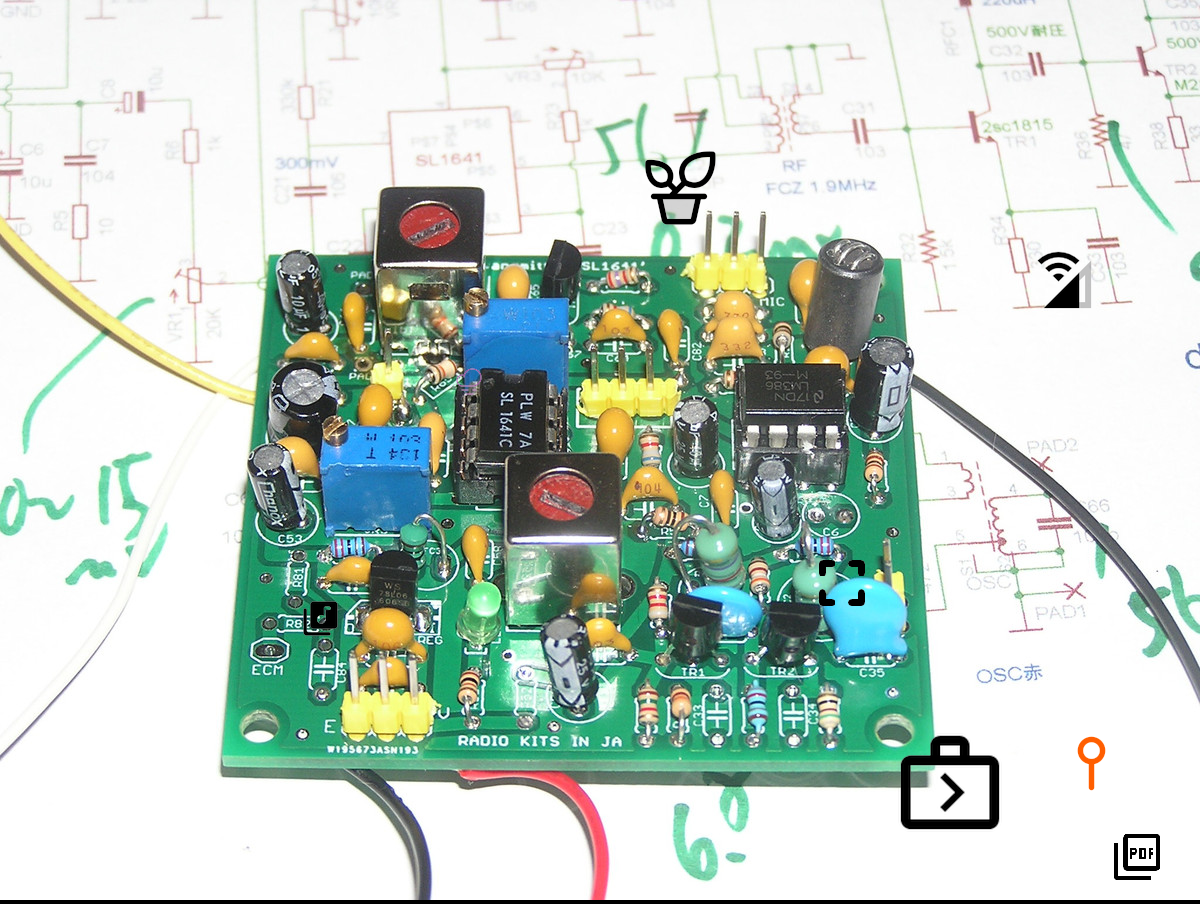 This screenshot has width=1200, height=904. What do you see at coordinates (1137, 857) in the screenshot?
I see `save or export as PDF` at bounding box center [1137, 857].